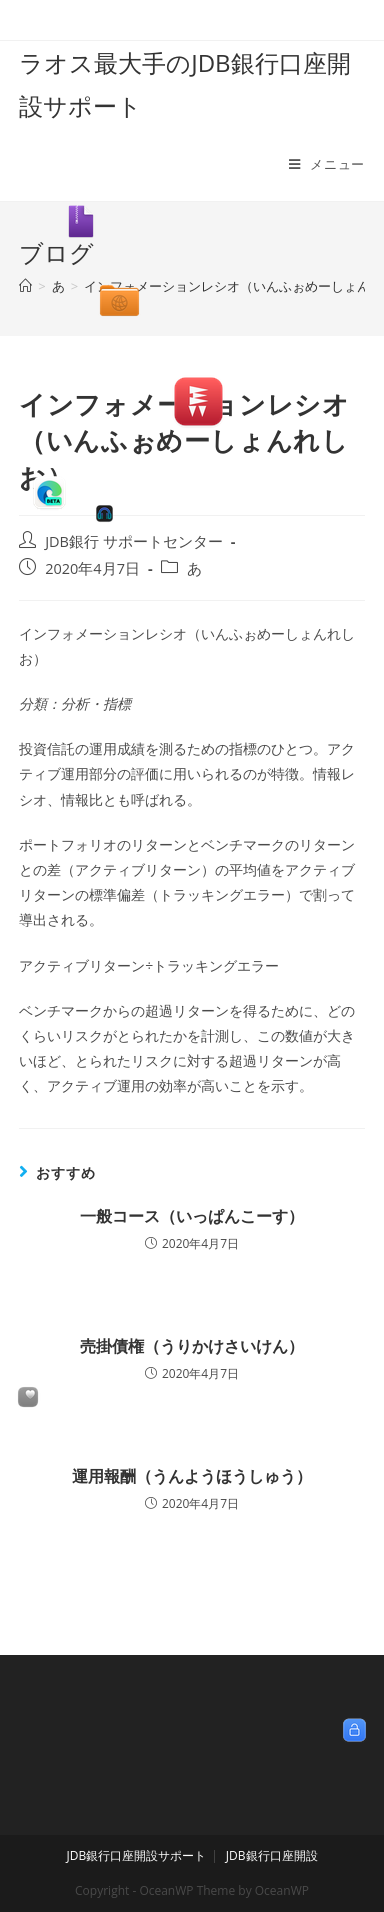  What do you see at coordinates (119, 300) in the screenshot?
I see `open folder containing html or web files` at bounding box center [119, 300].